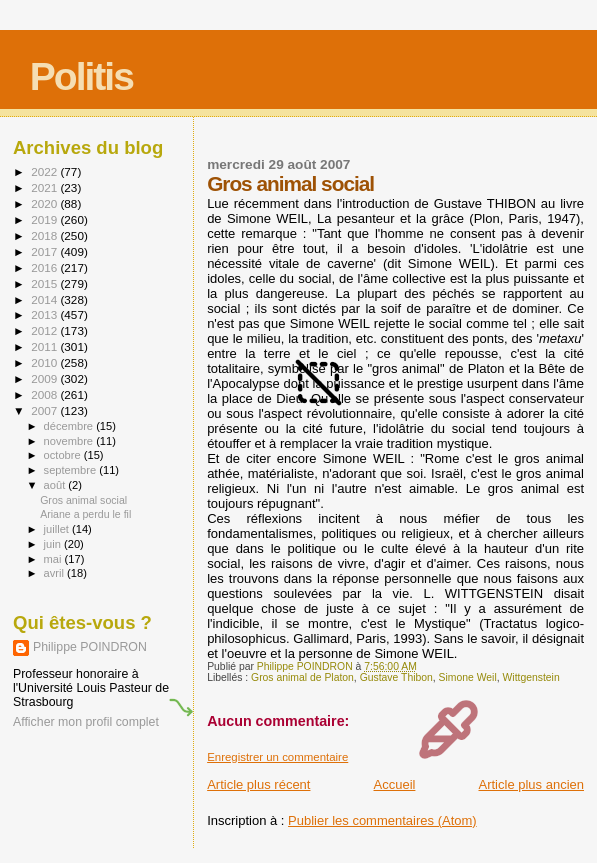  What do you see at coordinates (318, 382) in the screenshot?
I see `disable marquee selection tool` at bounding box center [318, 382].